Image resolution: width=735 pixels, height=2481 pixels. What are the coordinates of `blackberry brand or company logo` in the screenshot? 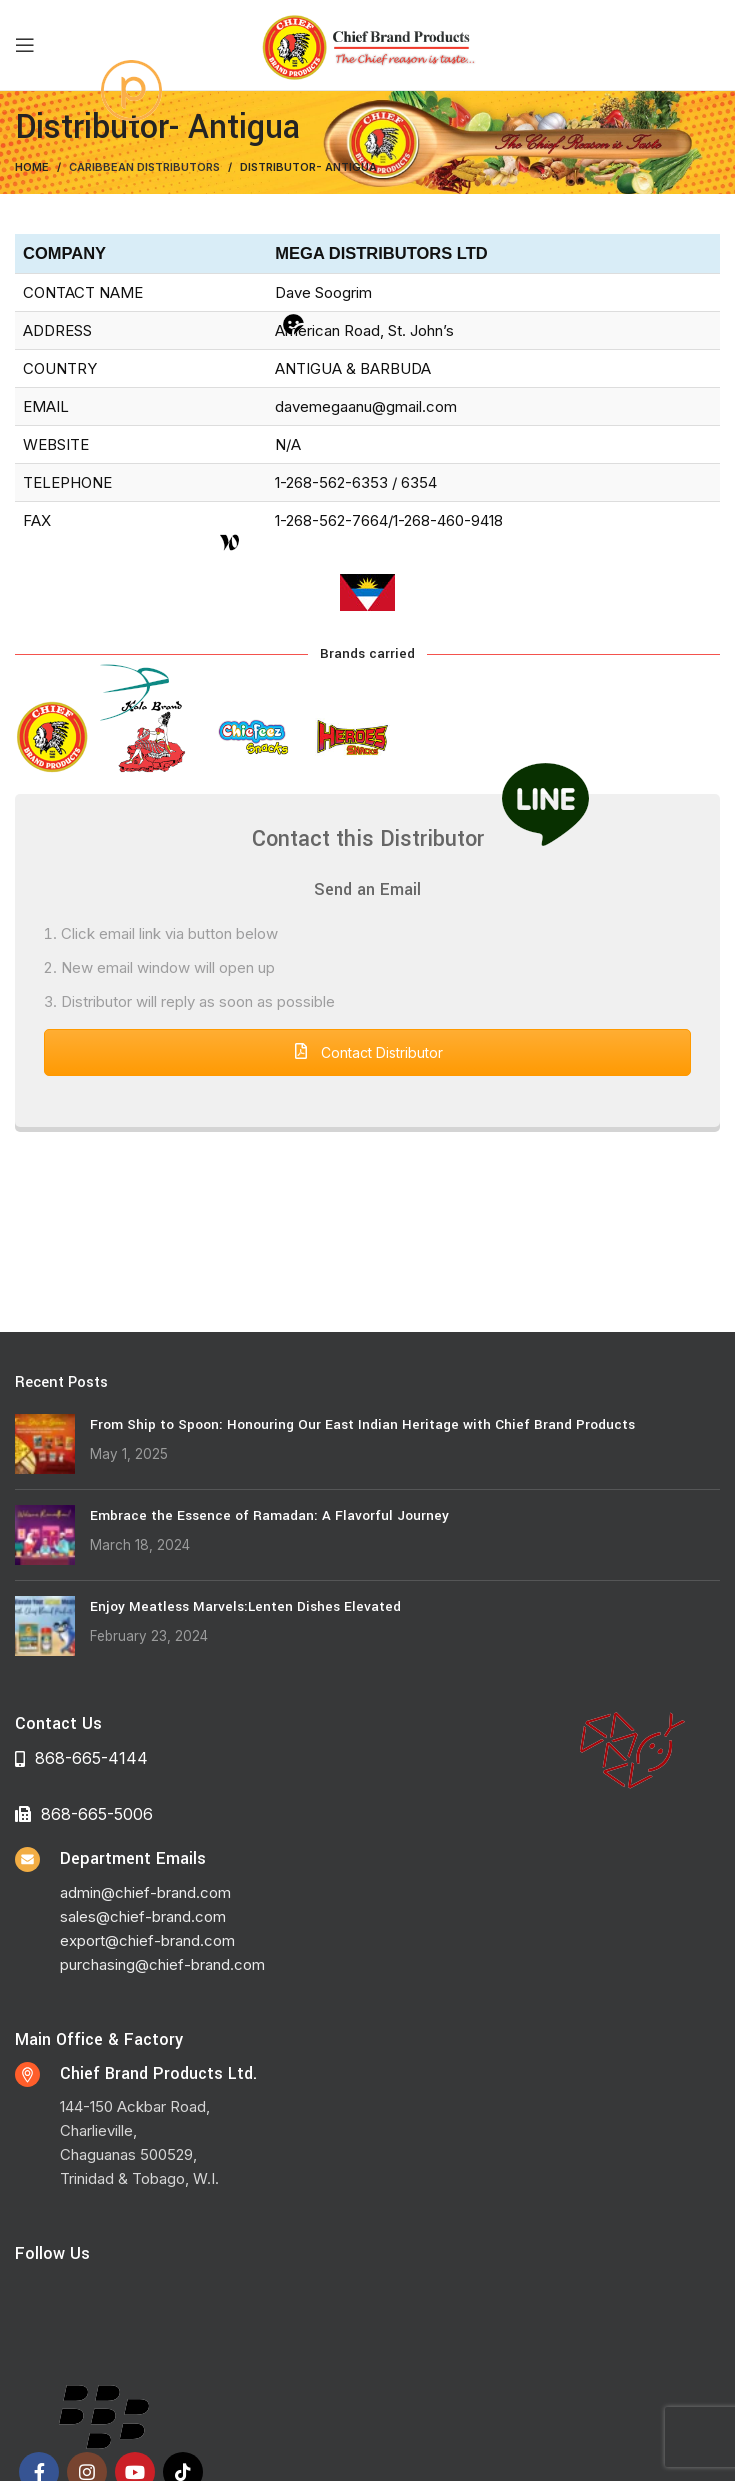 It's located at (104, 2417).